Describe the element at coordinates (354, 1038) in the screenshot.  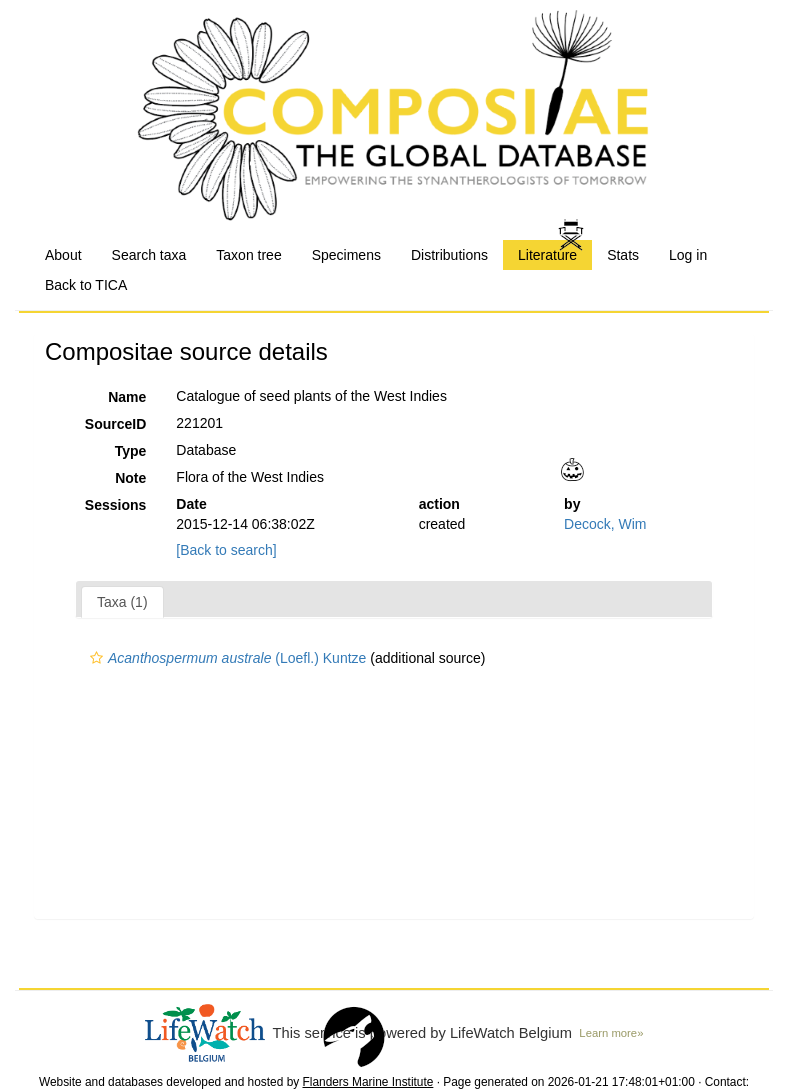
I see `wildlife or nature-themed app icon` at that location.